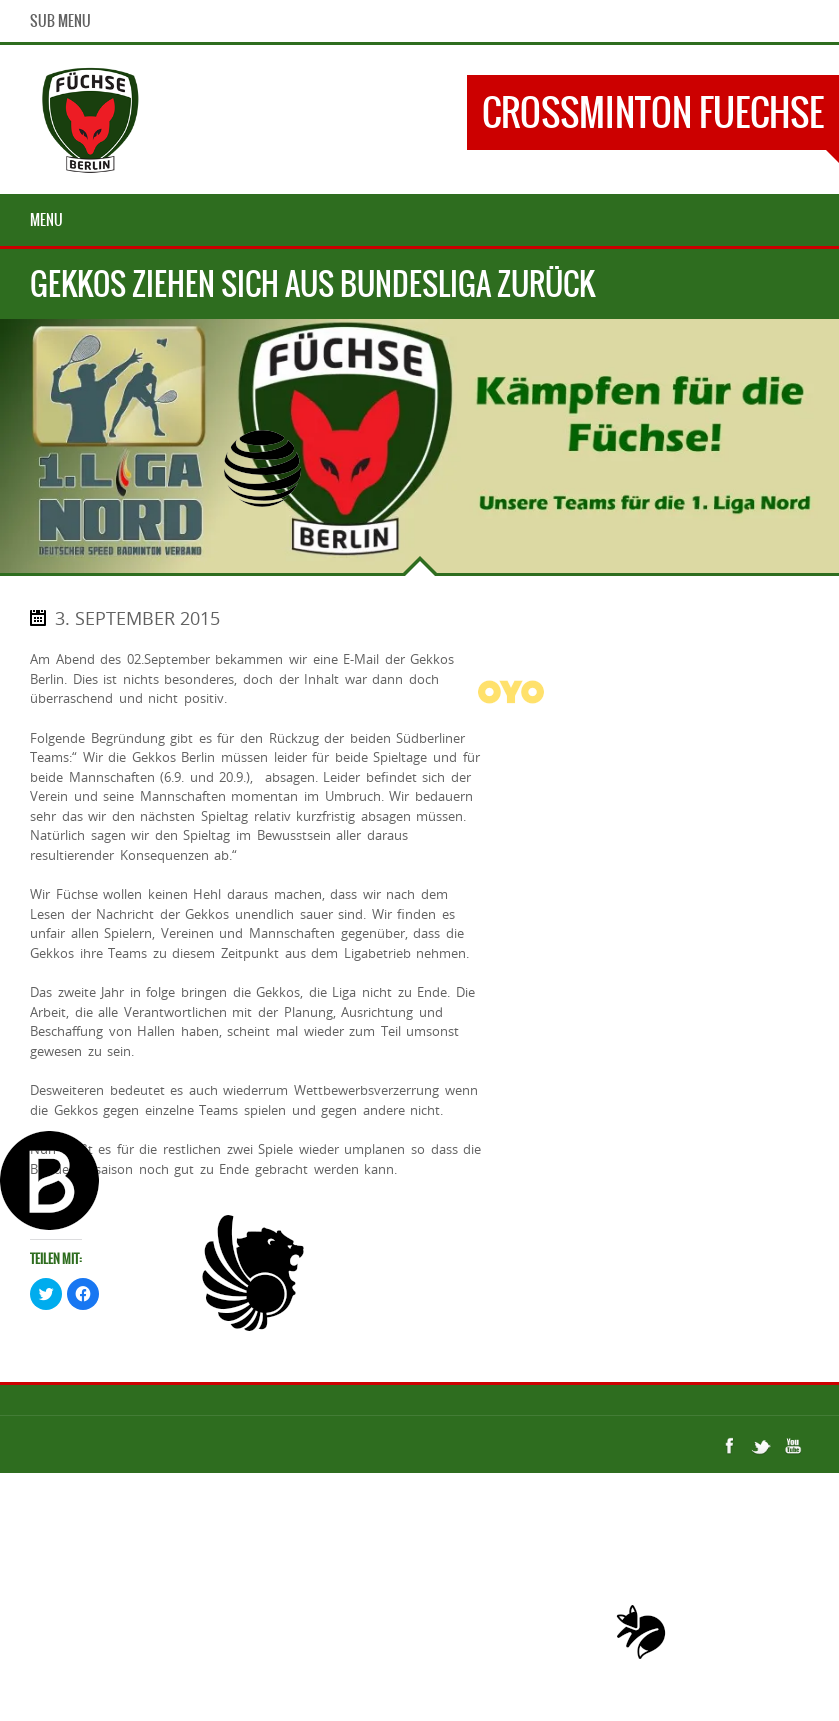 This screenshot has width=839, height=1721. What do you see at coordinates (262, 468) in the screenshot?
I see `AT&T company logo` at bounding box center [262, 468].